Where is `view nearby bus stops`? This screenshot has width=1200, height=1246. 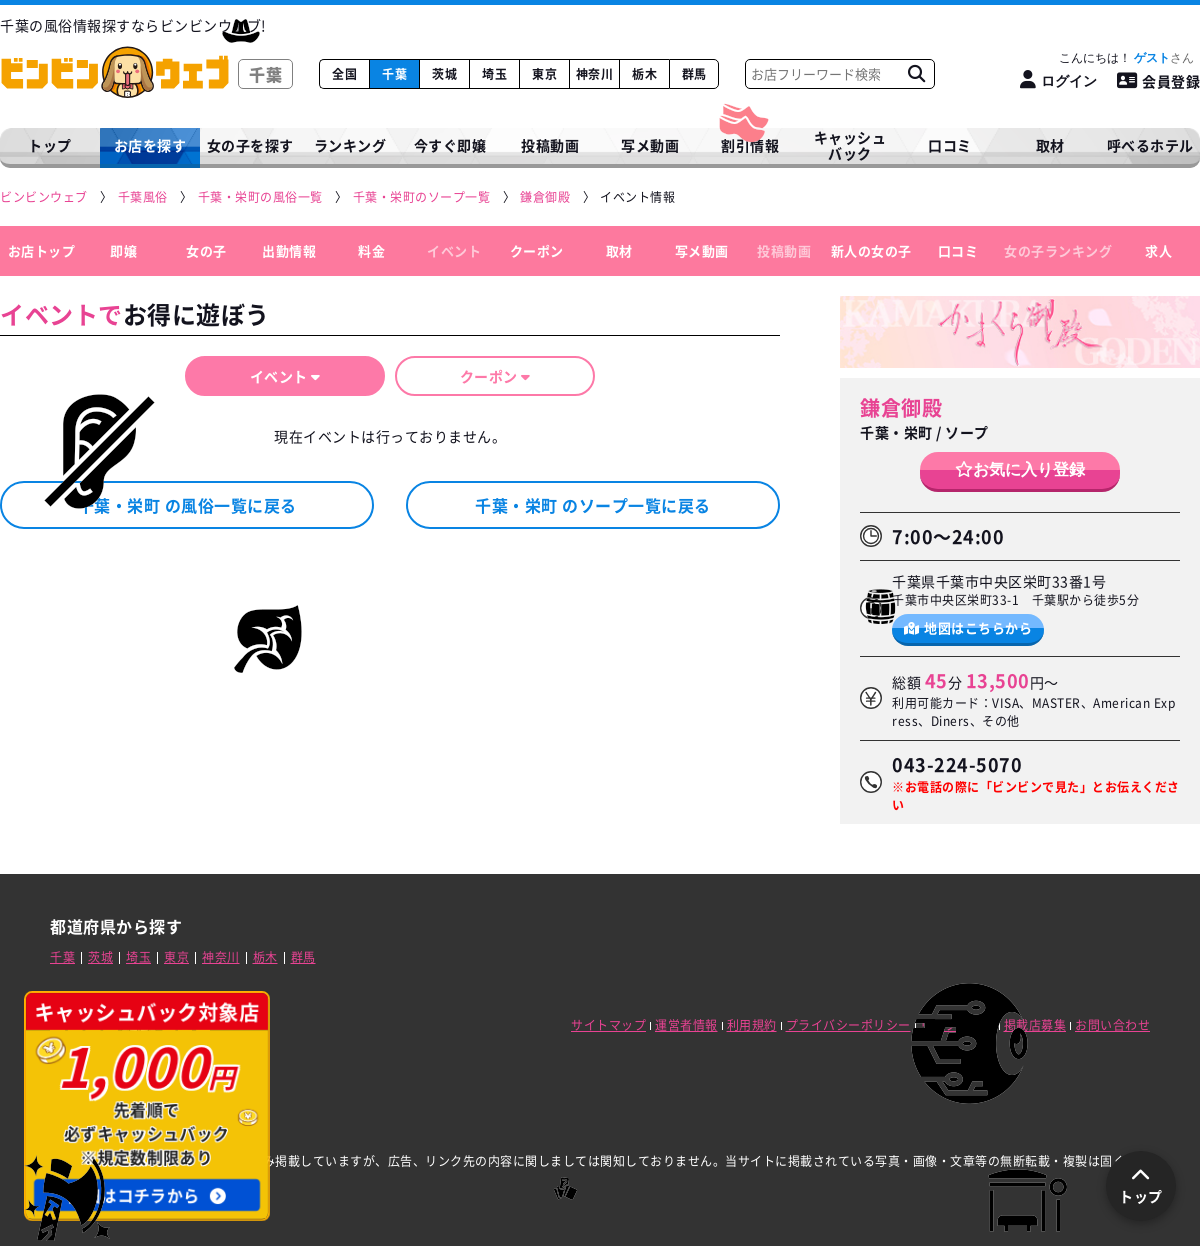 view nearby bus stops is located at coordinates (1027, 1200).